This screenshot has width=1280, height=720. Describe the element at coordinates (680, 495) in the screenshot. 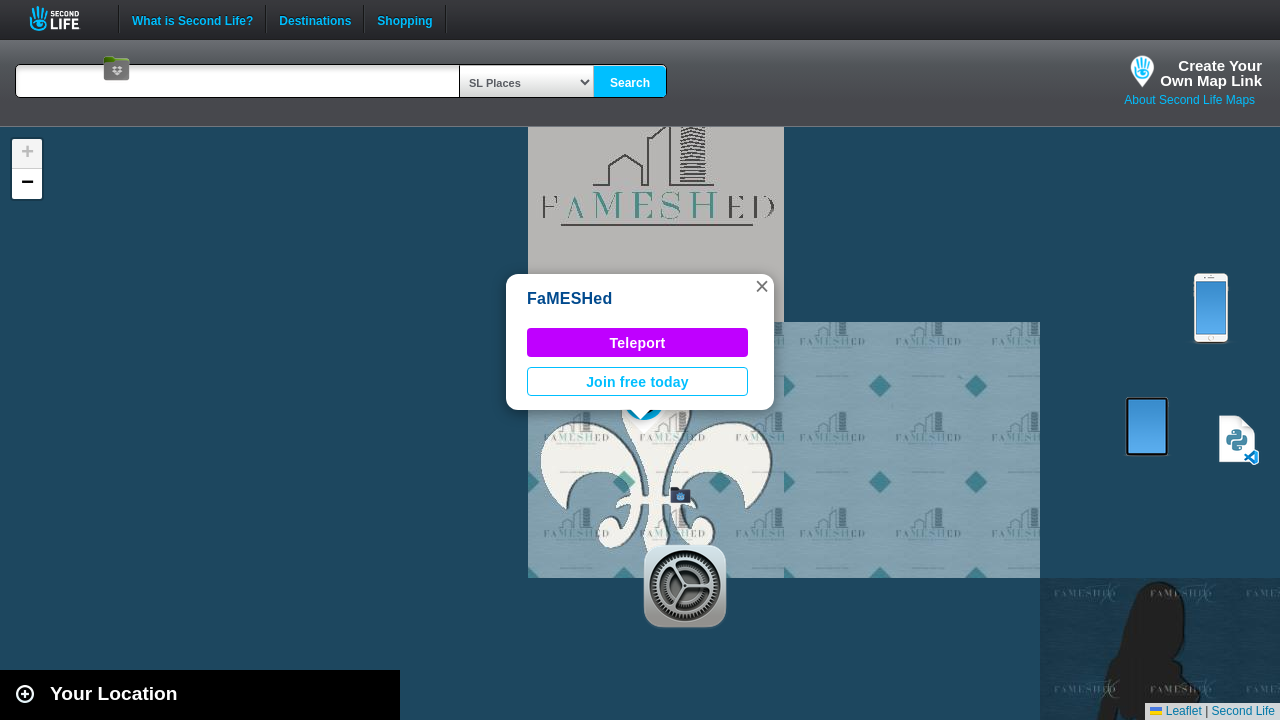

I see `folder containing Godot game engine project files` at that location.